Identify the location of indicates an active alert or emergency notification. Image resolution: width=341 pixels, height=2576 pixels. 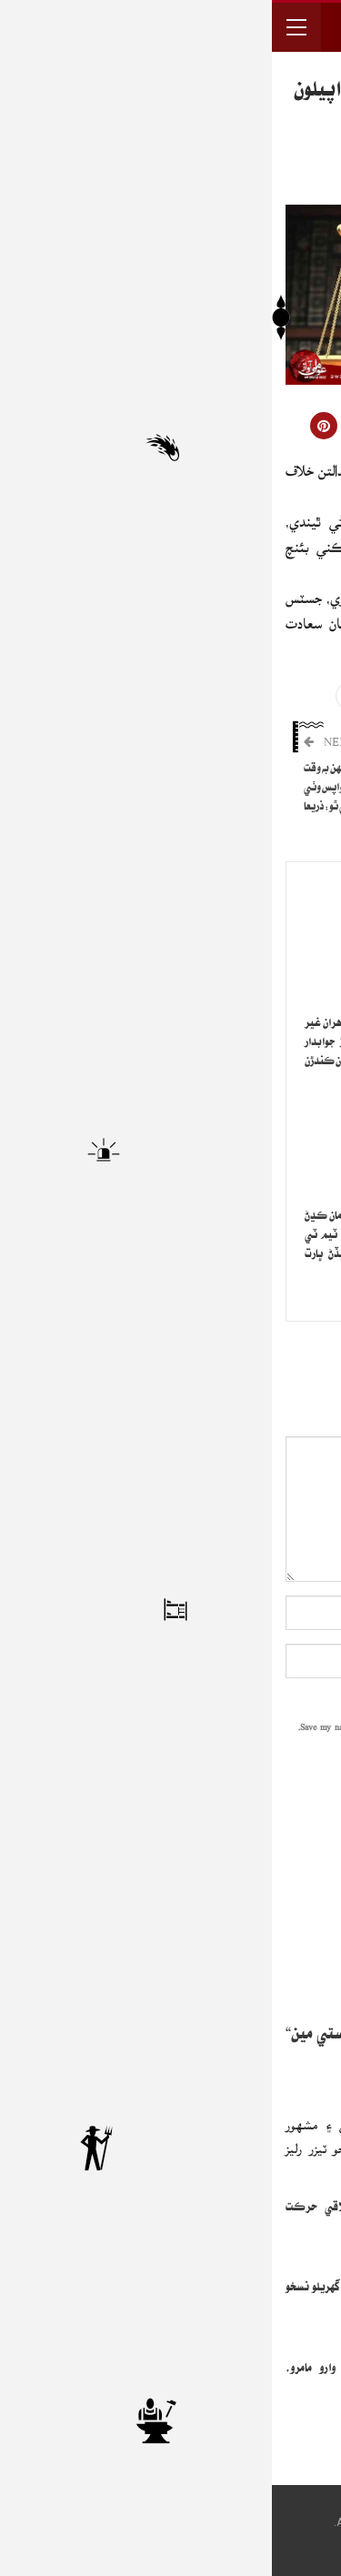
(104, 1150).